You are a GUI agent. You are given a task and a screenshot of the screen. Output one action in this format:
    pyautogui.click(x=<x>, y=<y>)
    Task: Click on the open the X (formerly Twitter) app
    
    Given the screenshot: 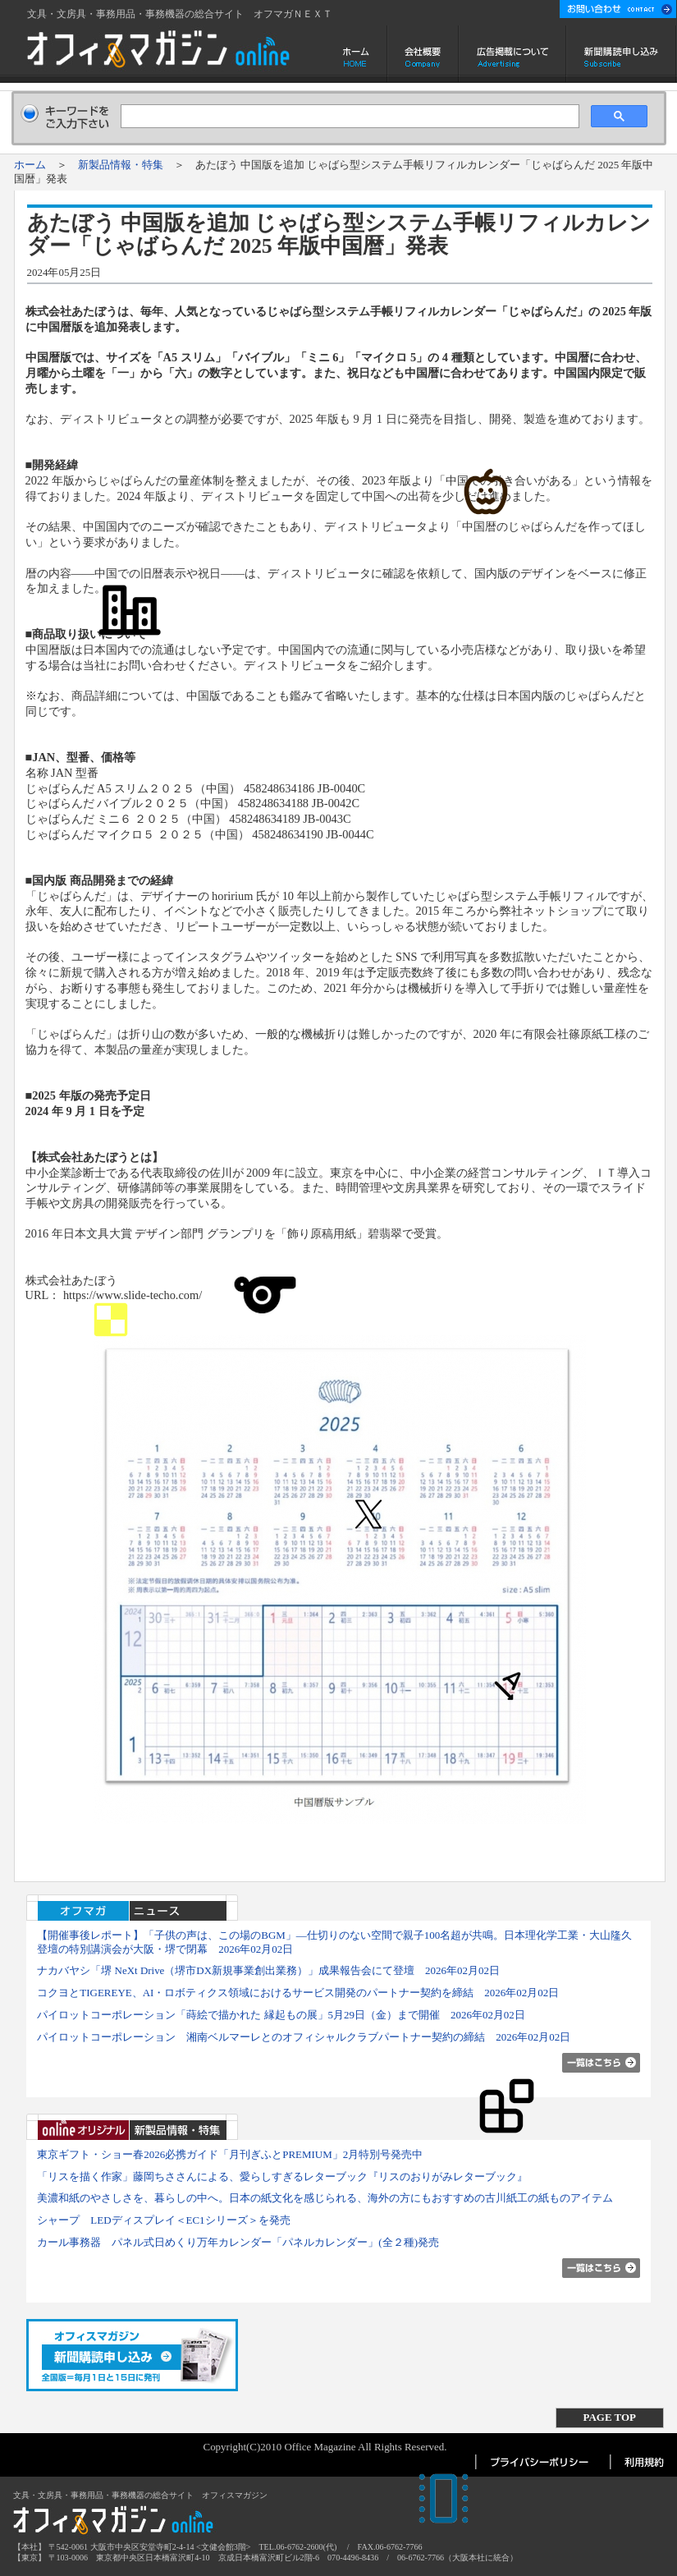 What is the action you would take?
    pyautogui.click(x=368, y=1514)
    